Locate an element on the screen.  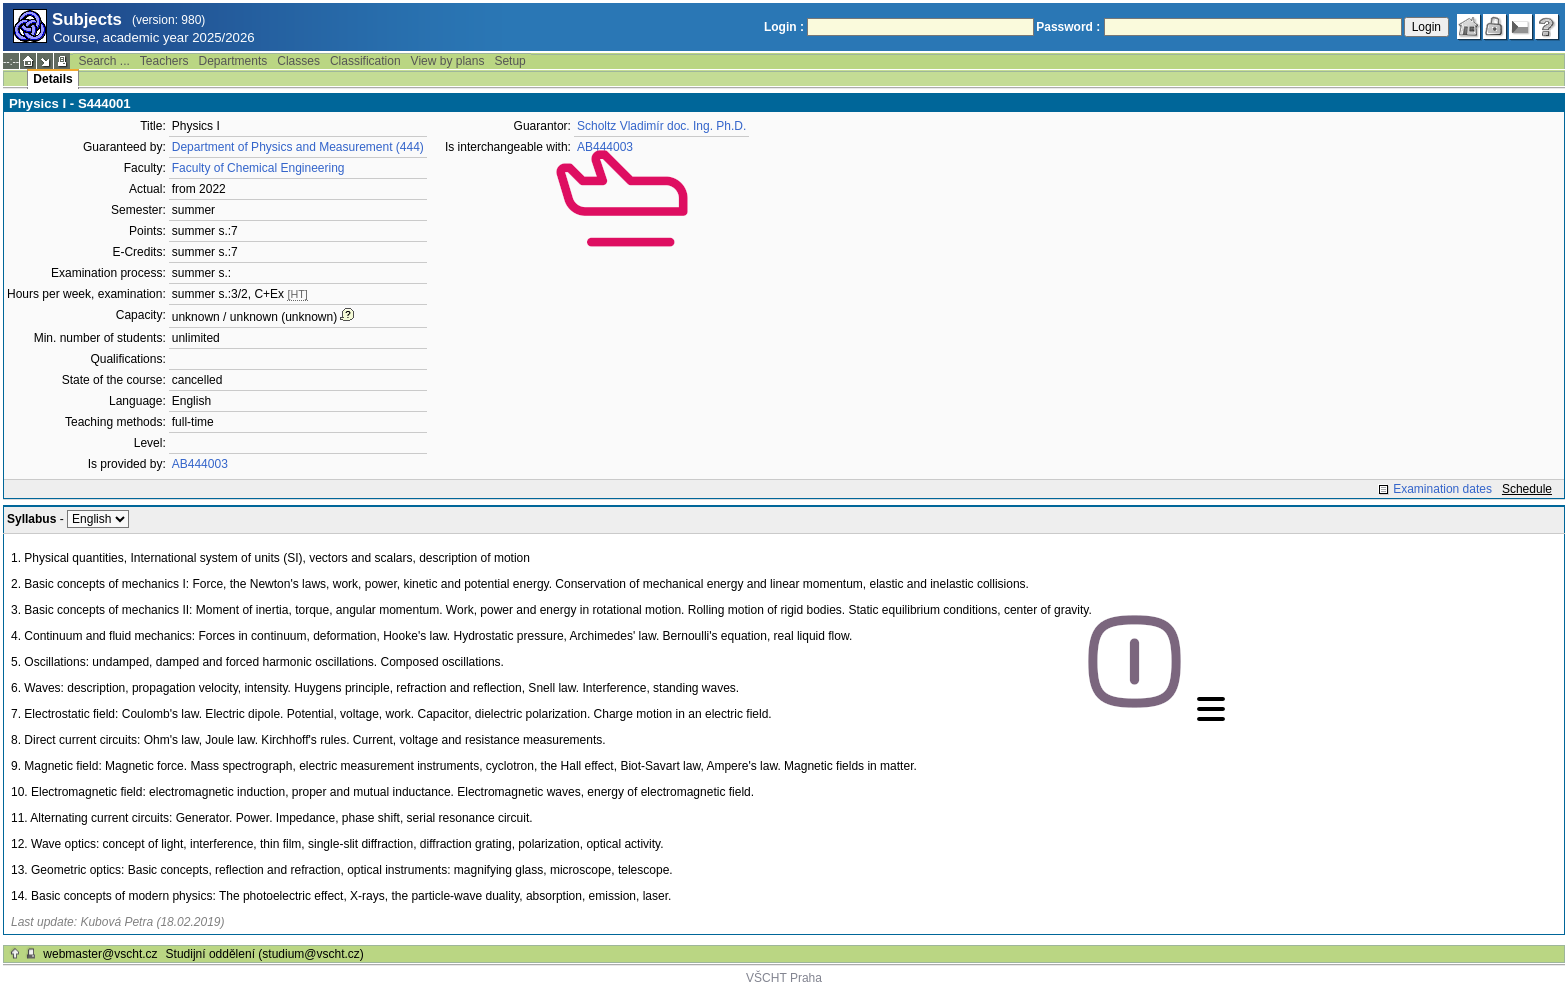
view more information or details is located at coordinates (1134, 661).